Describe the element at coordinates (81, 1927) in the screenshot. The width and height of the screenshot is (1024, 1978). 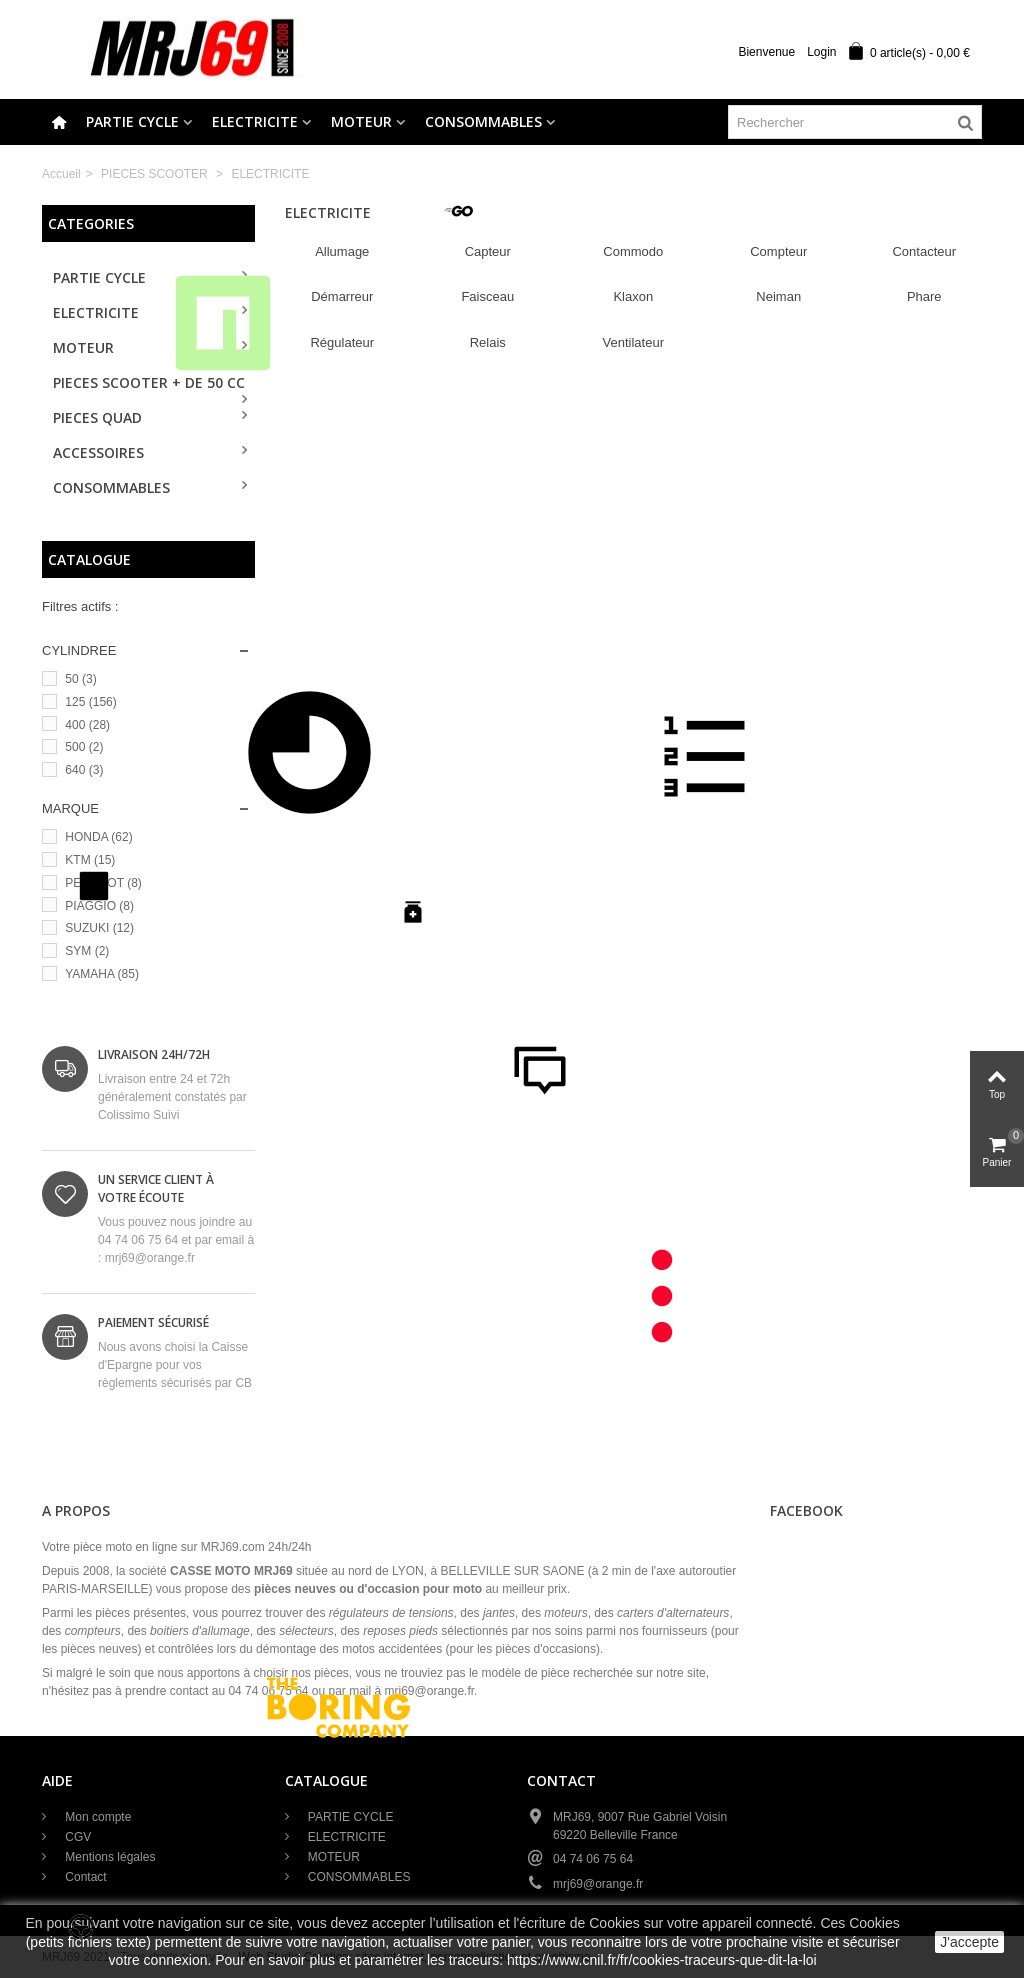
I see `access driving or navigation mode` at that location.